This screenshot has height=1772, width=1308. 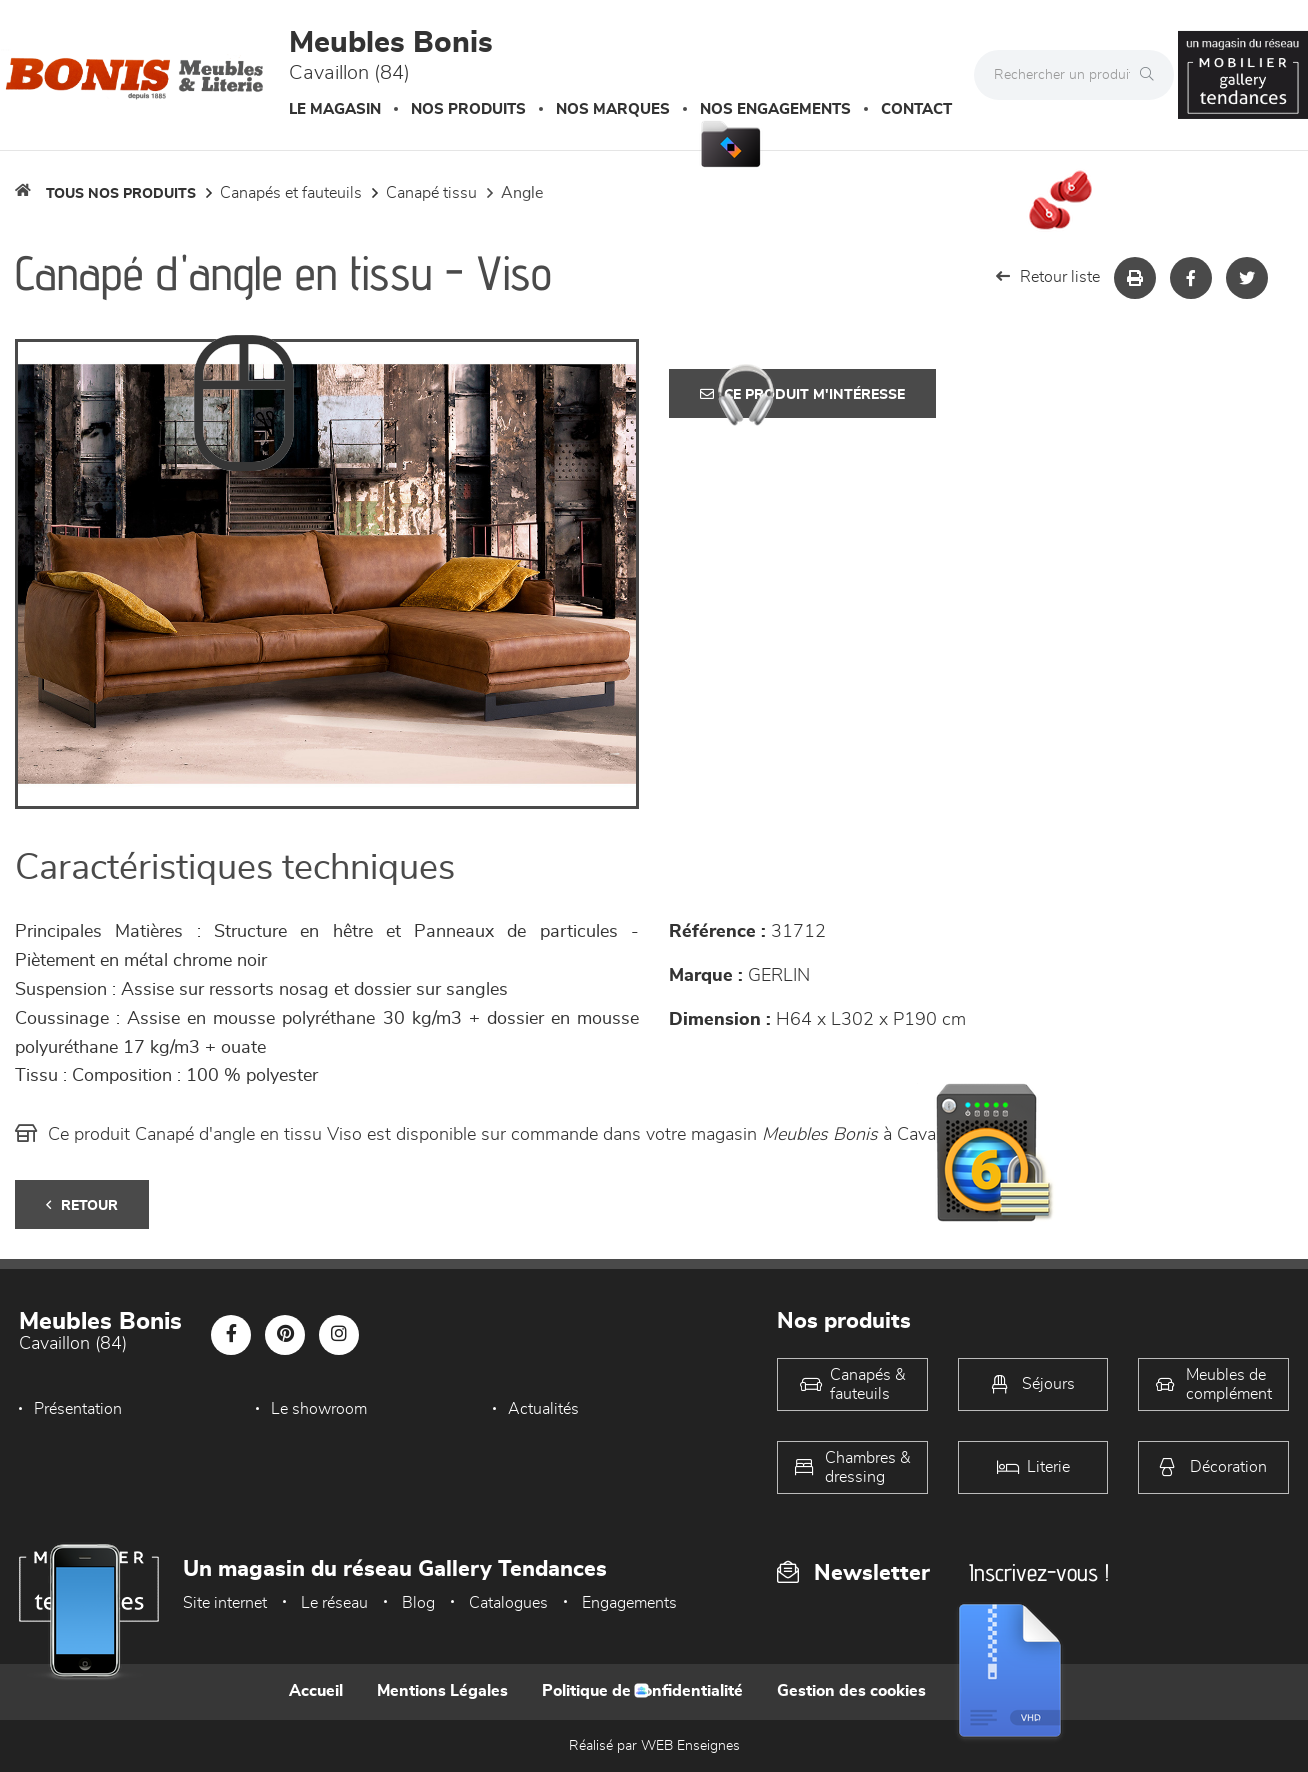 What do you see at coordinates (746, 395) in the screenshot?
I see `connect bluetooth headphones` at bounding box center [746, 395].